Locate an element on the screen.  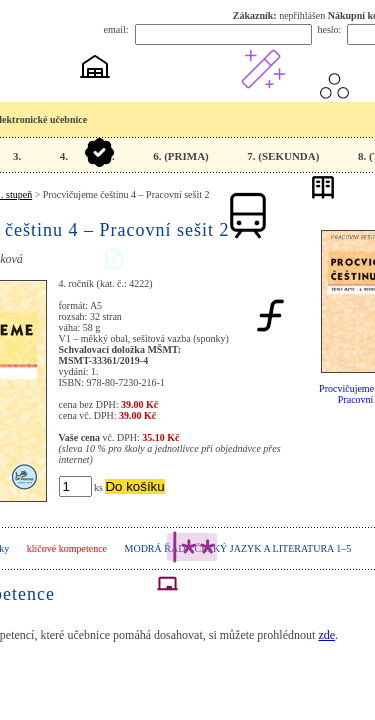
access mathematical or programming functions is located at coordinates (270, 315).